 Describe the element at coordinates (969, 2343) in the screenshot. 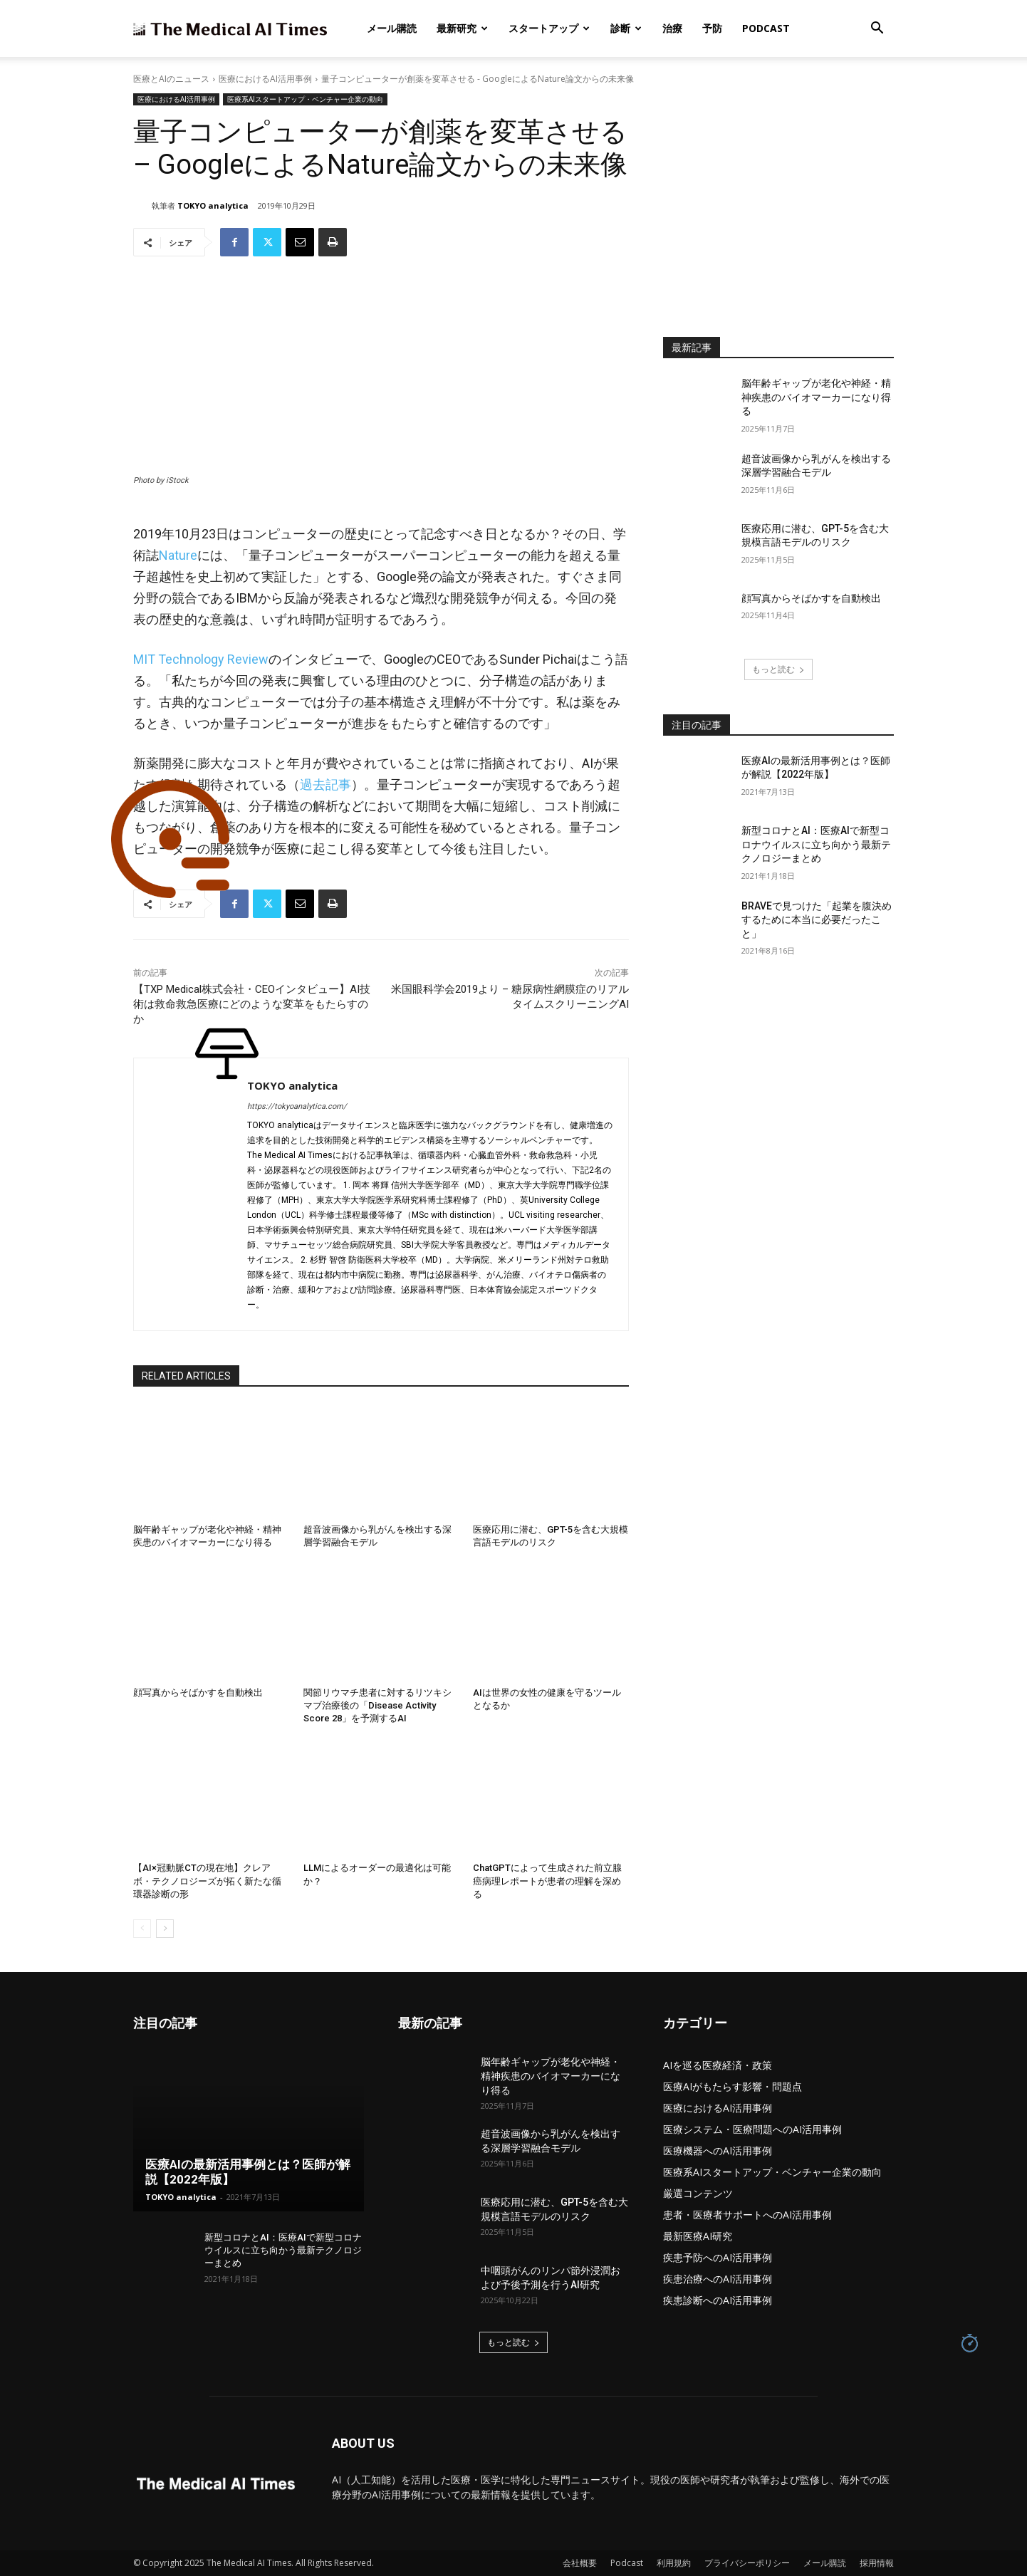

I see `start or stop a timer` at that location.